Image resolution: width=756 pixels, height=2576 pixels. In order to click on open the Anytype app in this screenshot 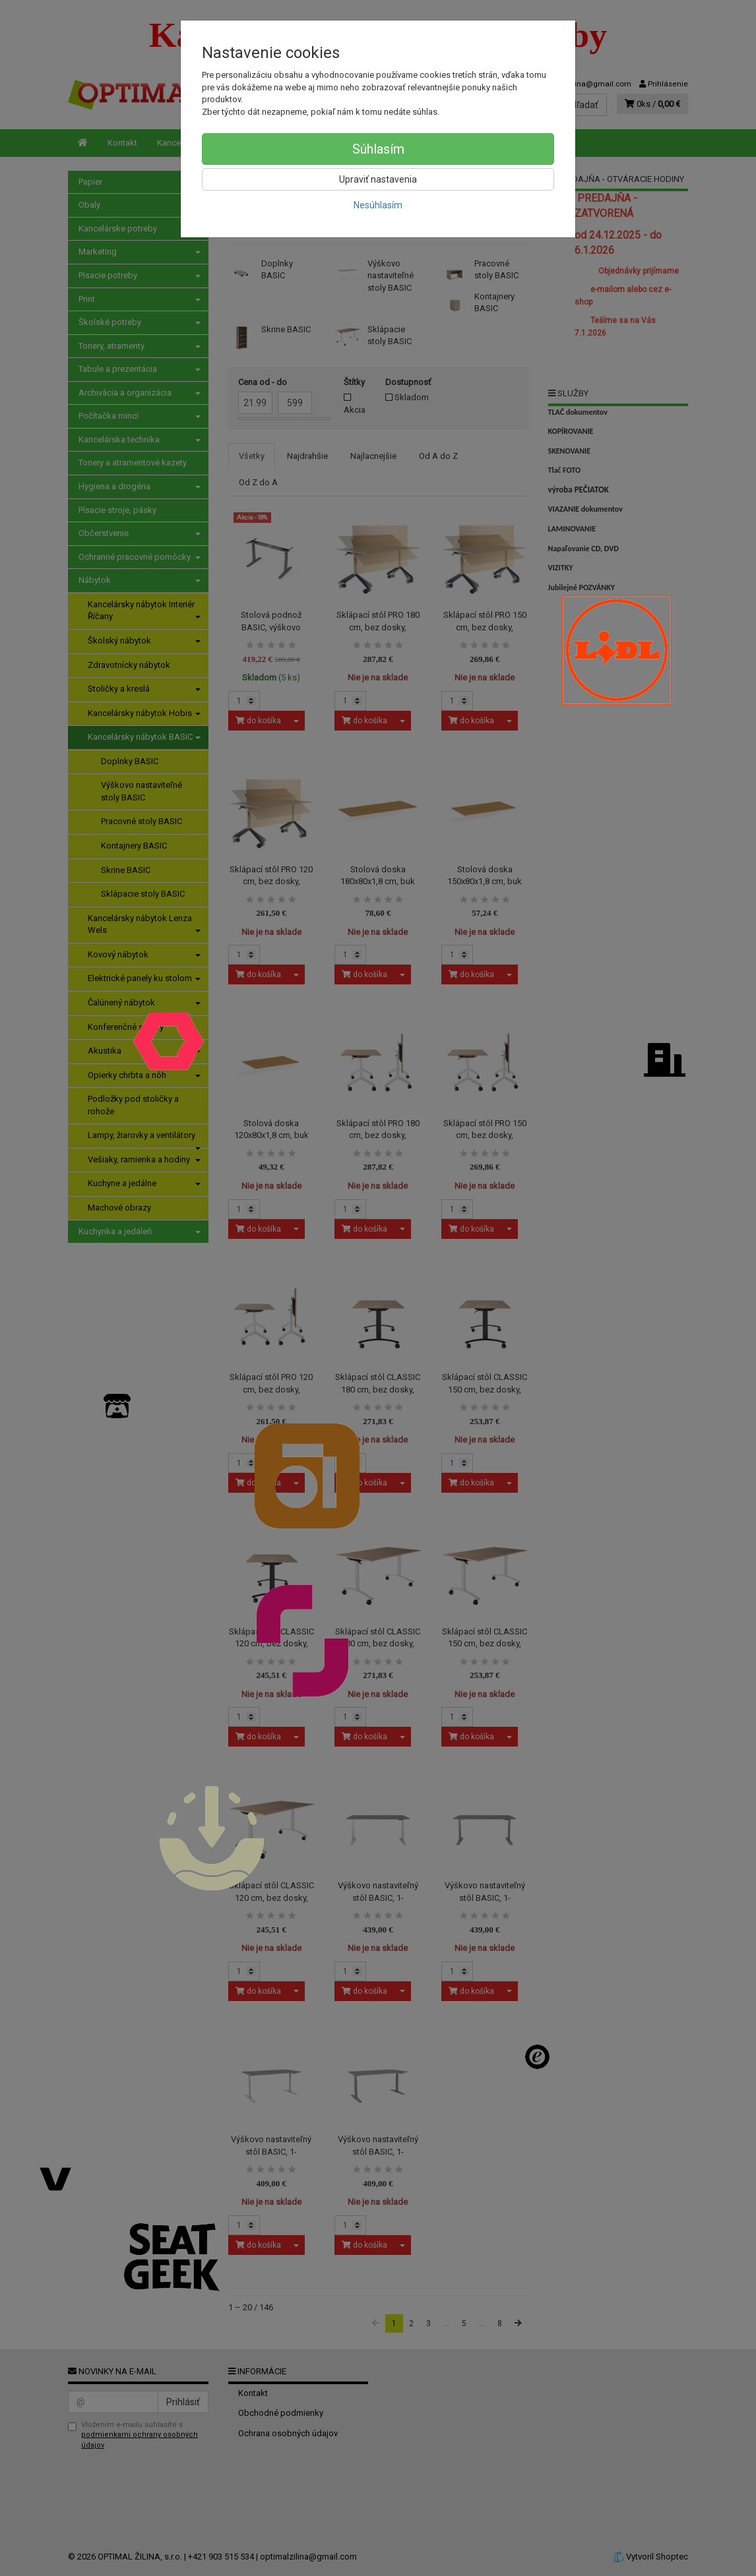, I will do `click(307, 1476)`.